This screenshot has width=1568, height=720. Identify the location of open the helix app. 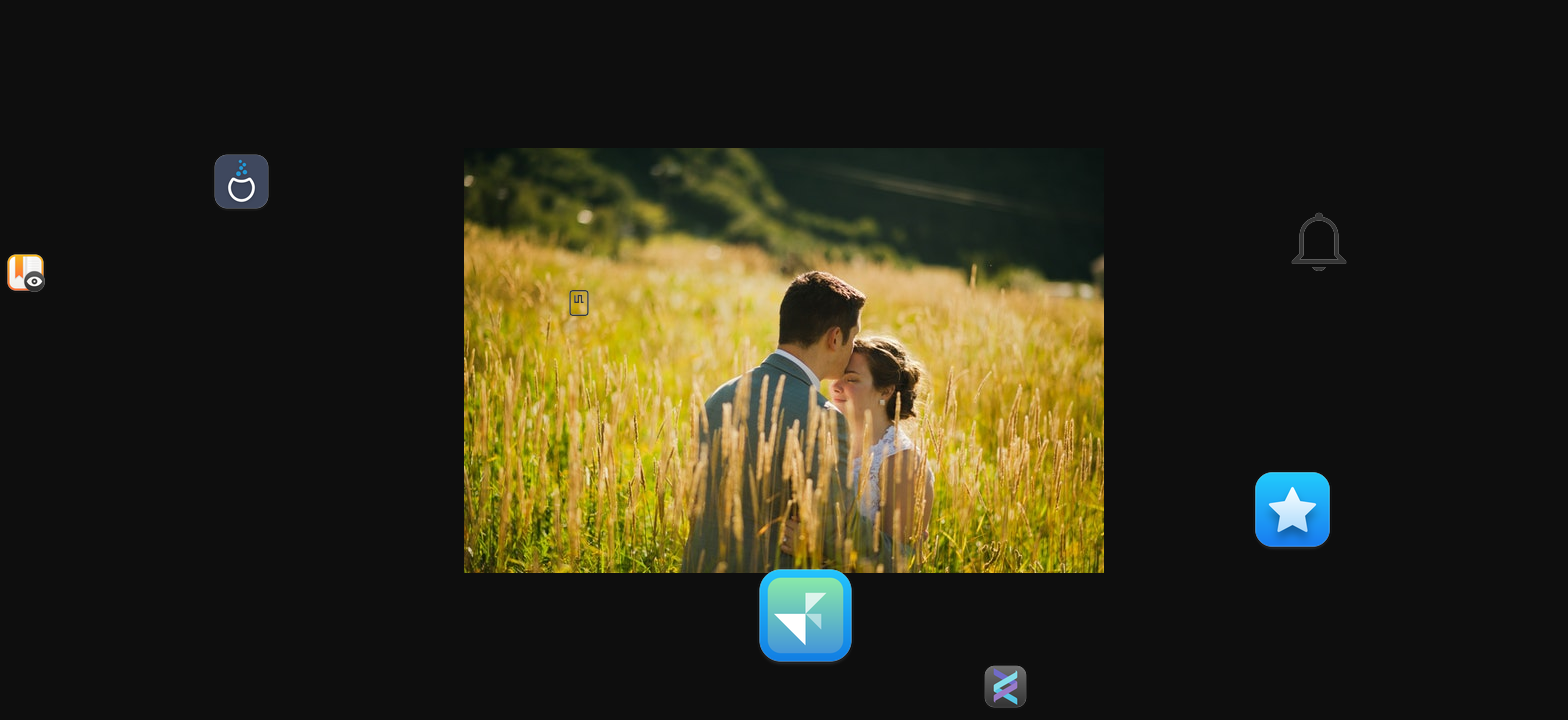
(1005, 686).